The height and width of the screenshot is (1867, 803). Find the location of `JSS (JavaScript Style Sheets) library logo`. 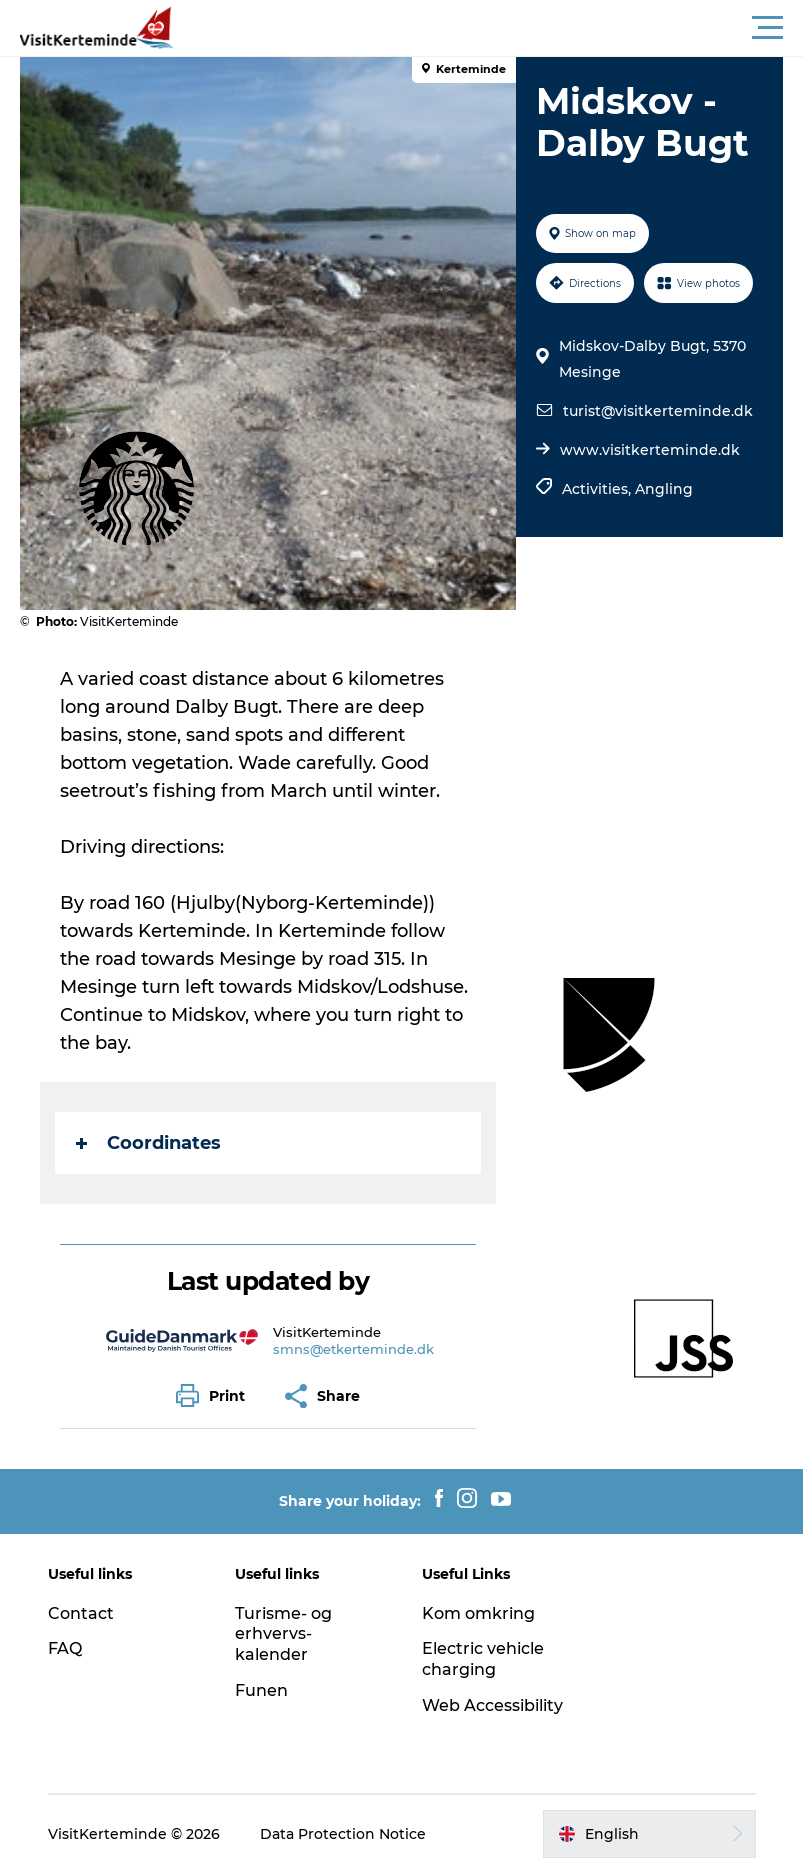

JSS (JavaScript Style Sheets) library logo is located at coordinates (683, 1338).